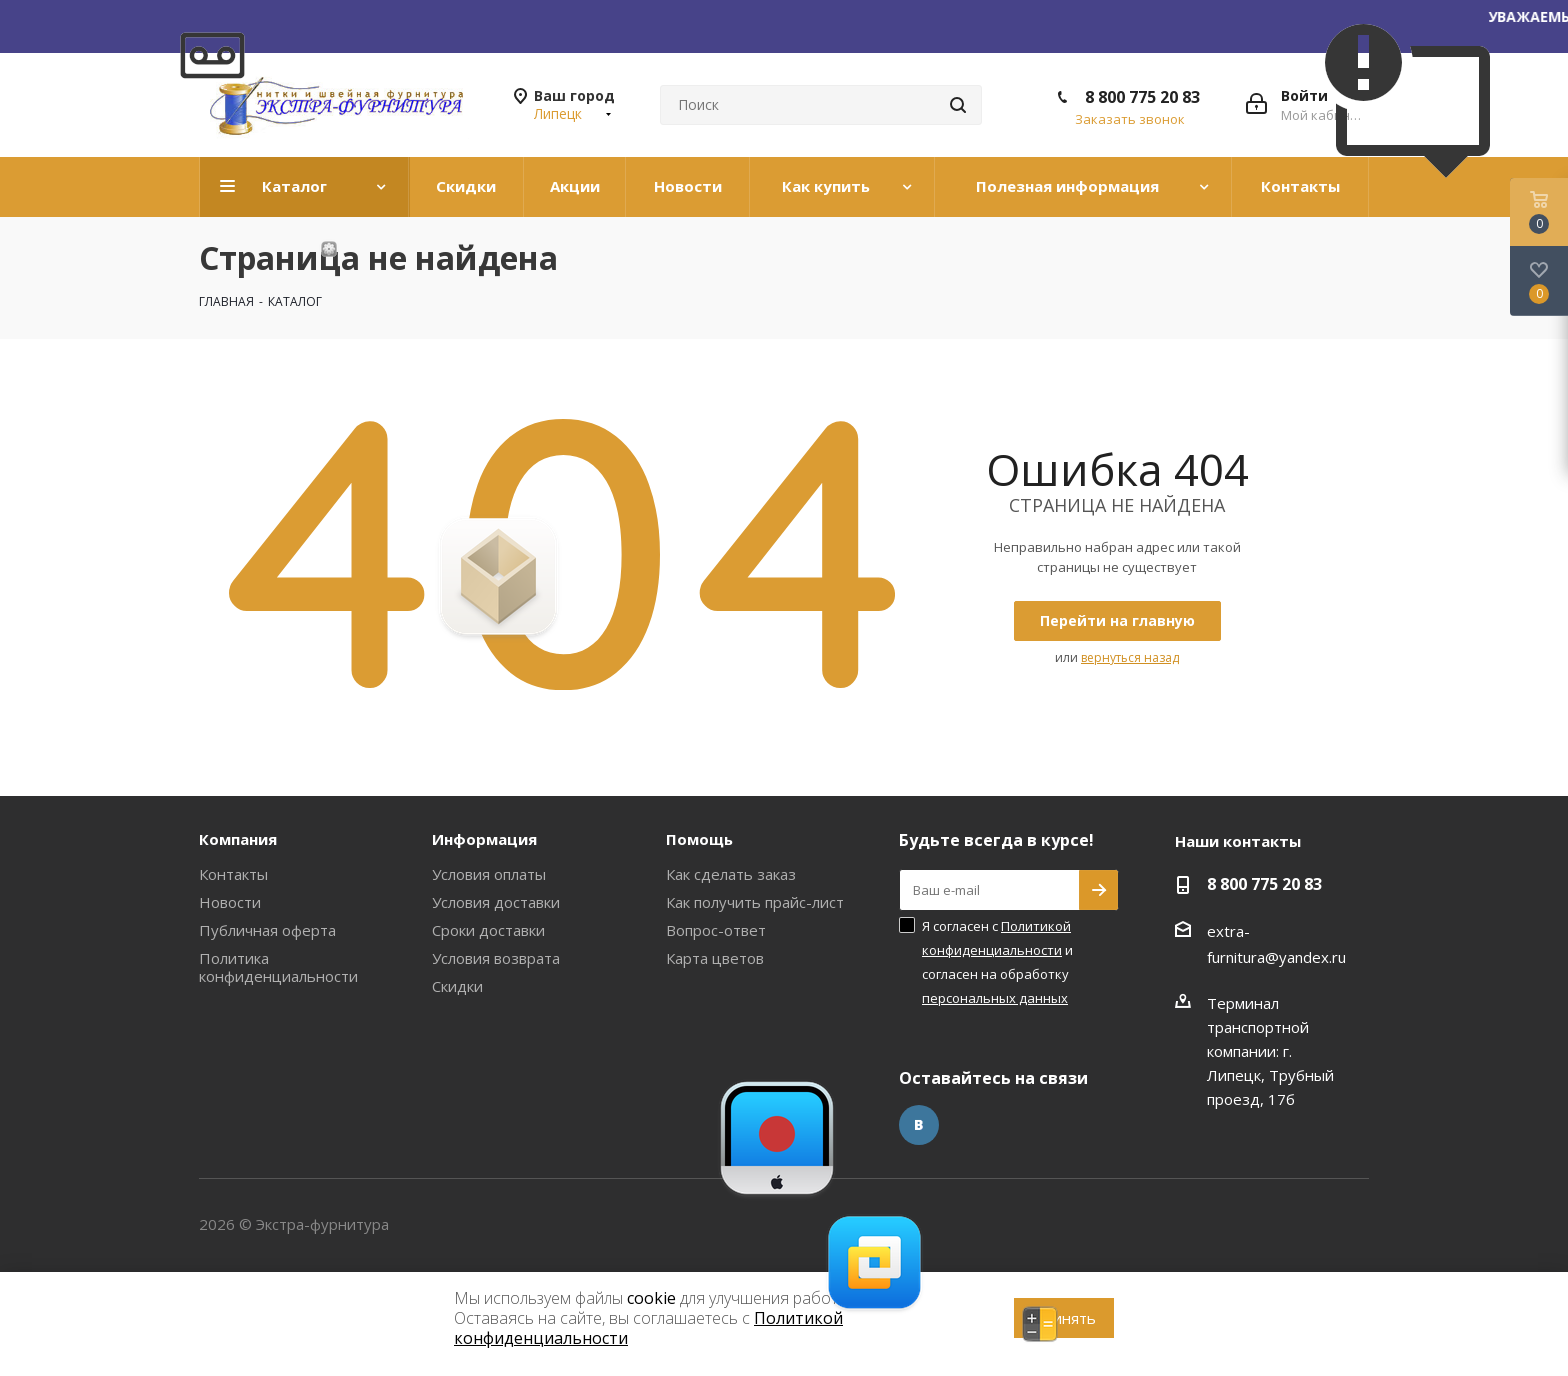 This screenshot has height=1376, width=1568. Describe the element at coordinates (212, 55) in the screenshot. I see `indicates audio tape or cassette media` at that location.